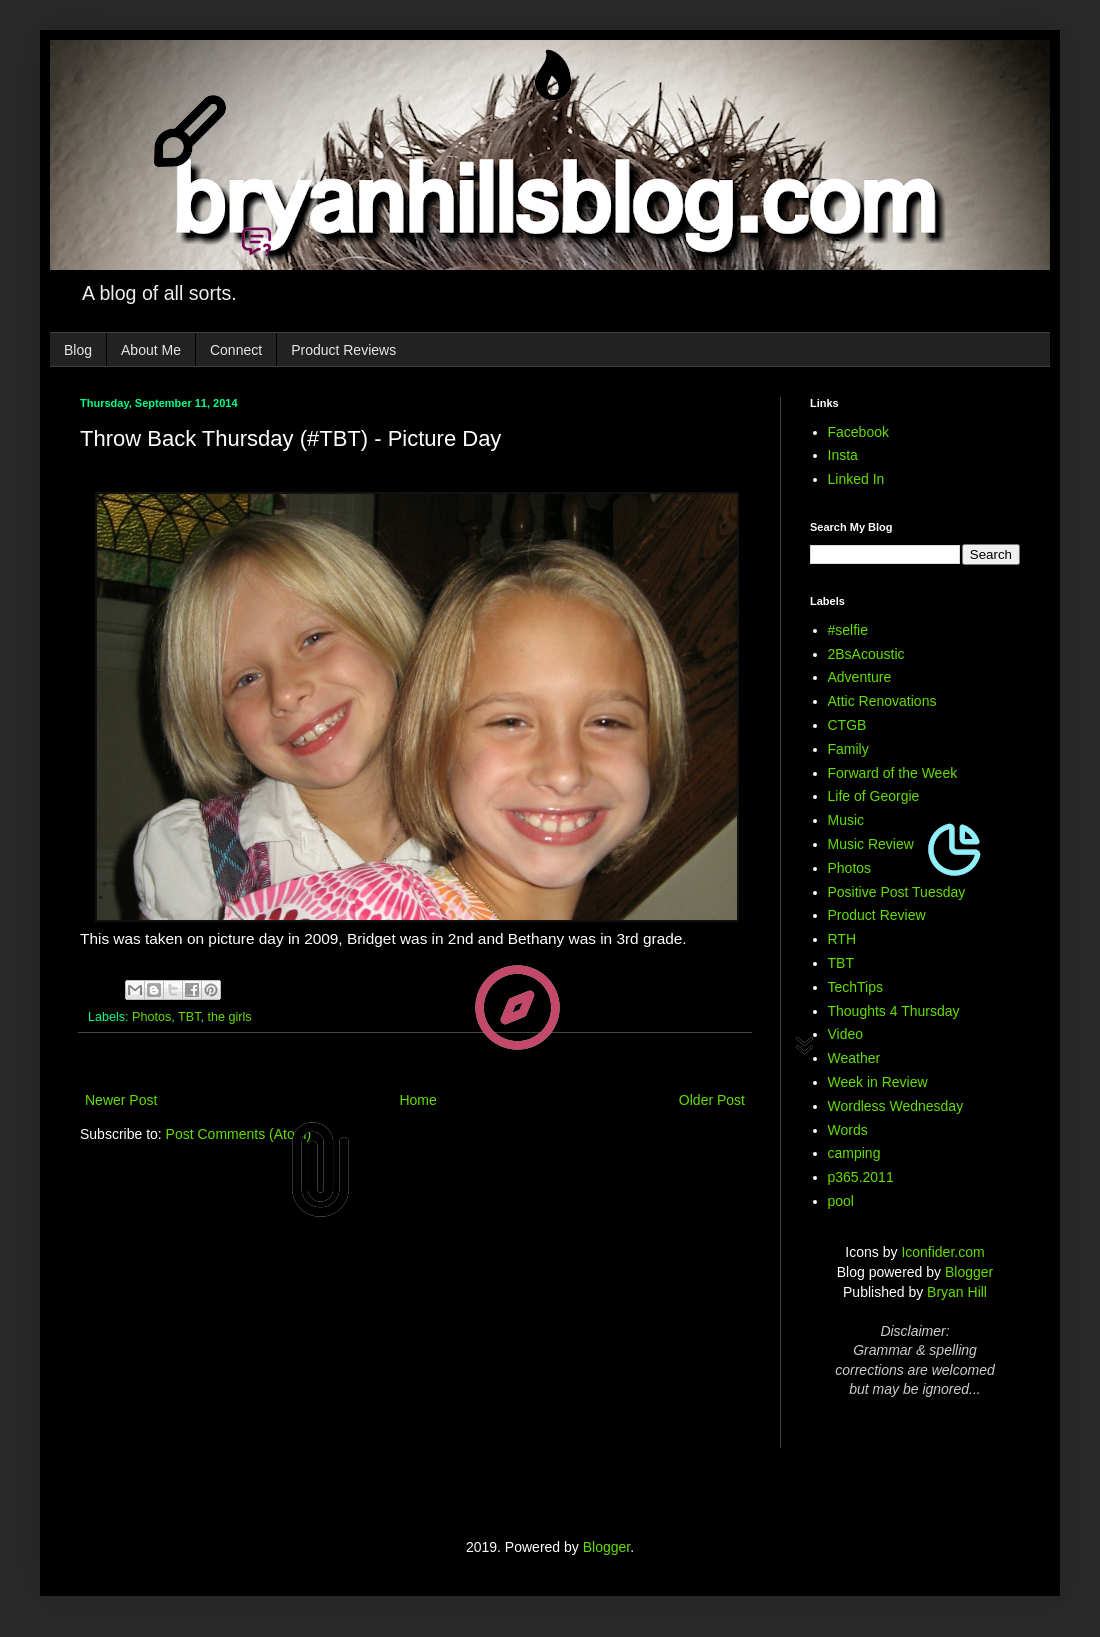 The height and width of the screenshot is (1637, 1100). Describe the element at coordinates (517, 1007) in the screenshot. I see `access navigation or directional tools` at that location.